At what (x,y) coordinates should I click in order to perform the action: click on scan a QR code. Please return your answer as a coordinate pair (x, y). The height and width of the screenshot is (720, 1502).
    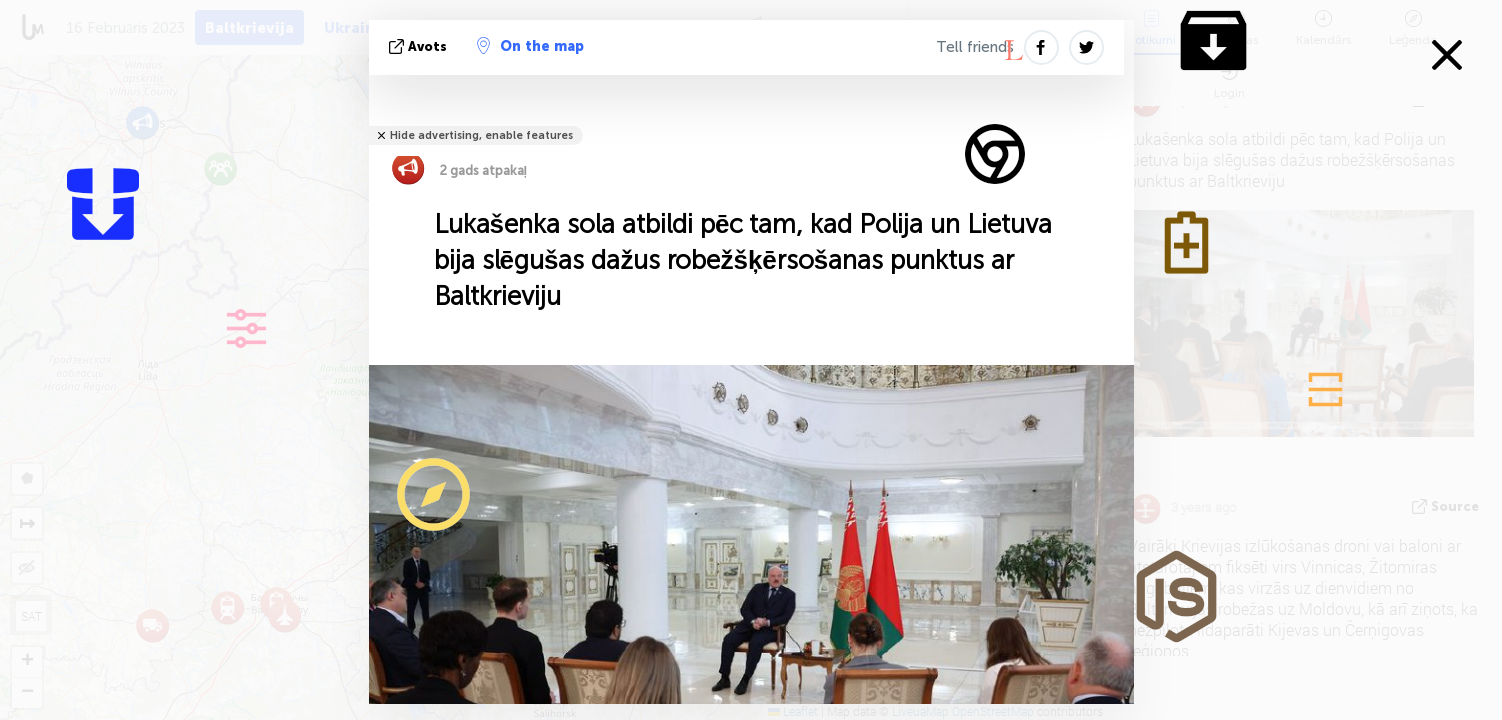
    Looking at the image, I should click on (1325, 389).